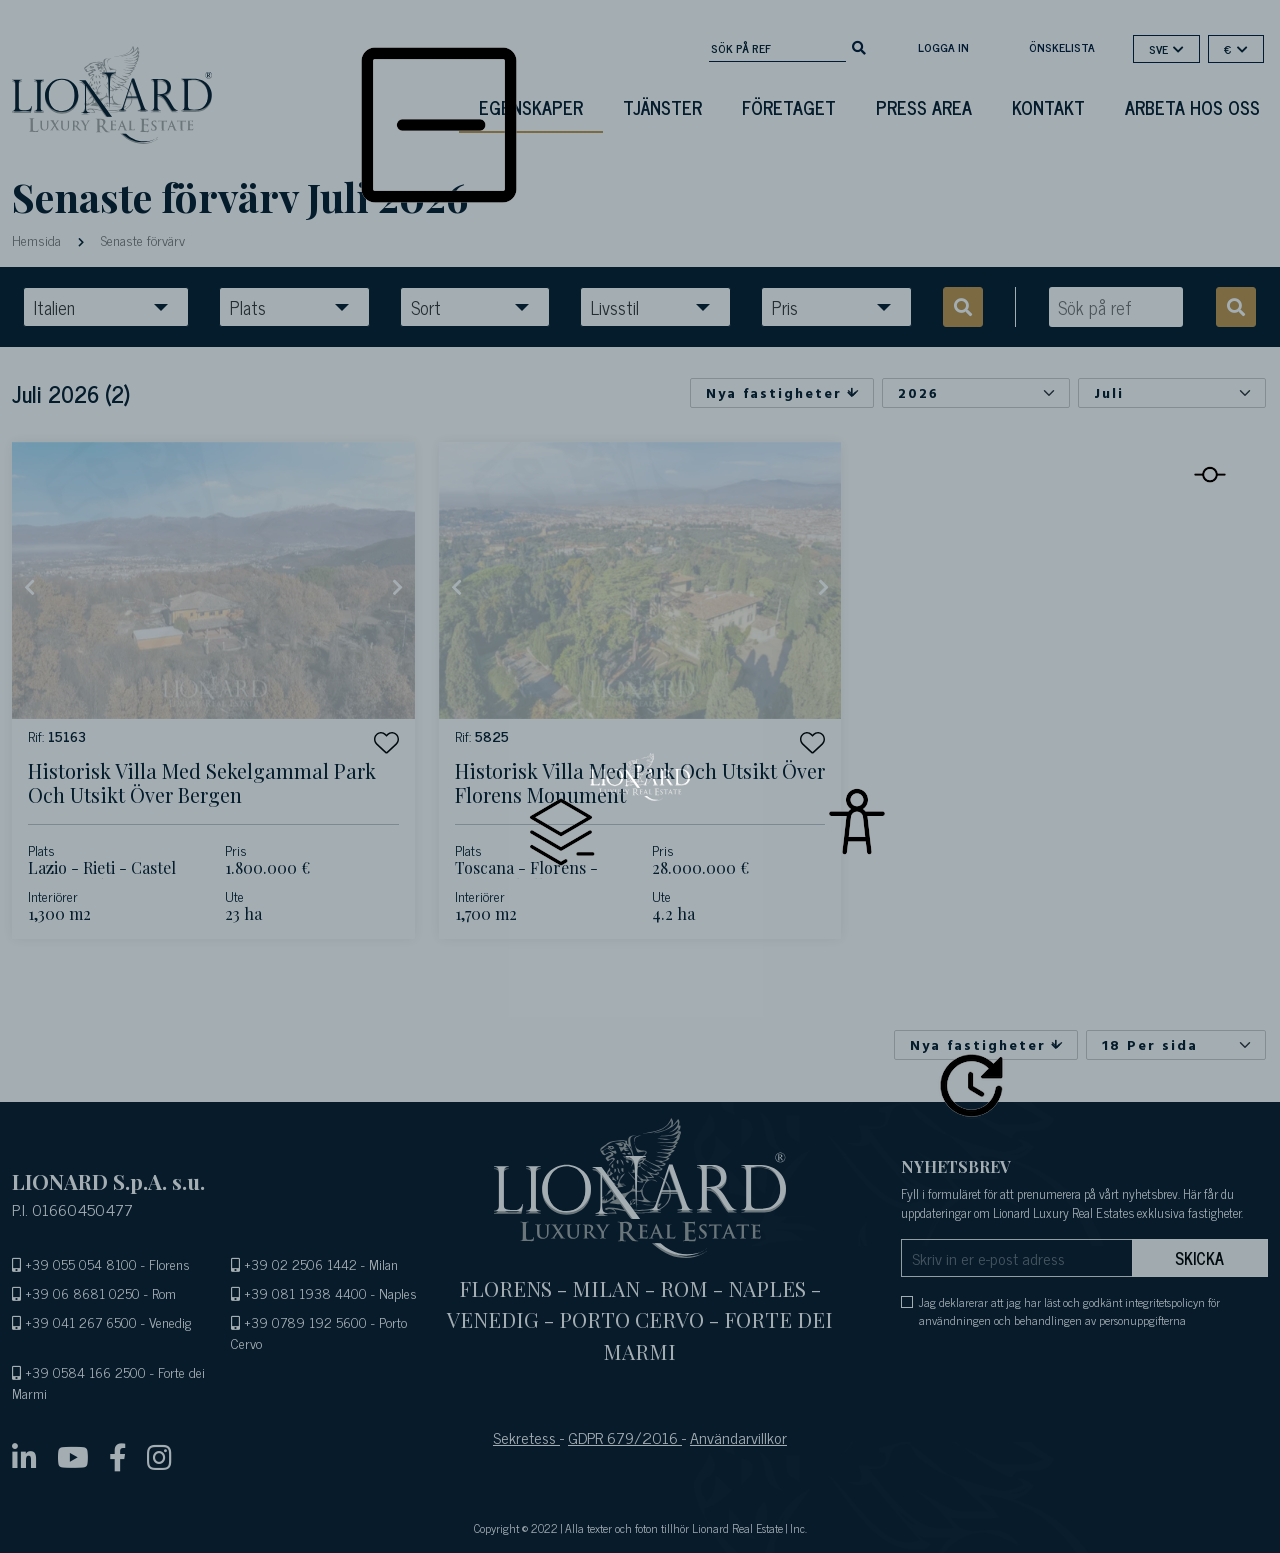 The height and width of the screenshot is (1553, 1280). What do you see at coordinates (857, 821) in the screenshot?
I see `access accessibility settings` at bounding box center [857, 821].